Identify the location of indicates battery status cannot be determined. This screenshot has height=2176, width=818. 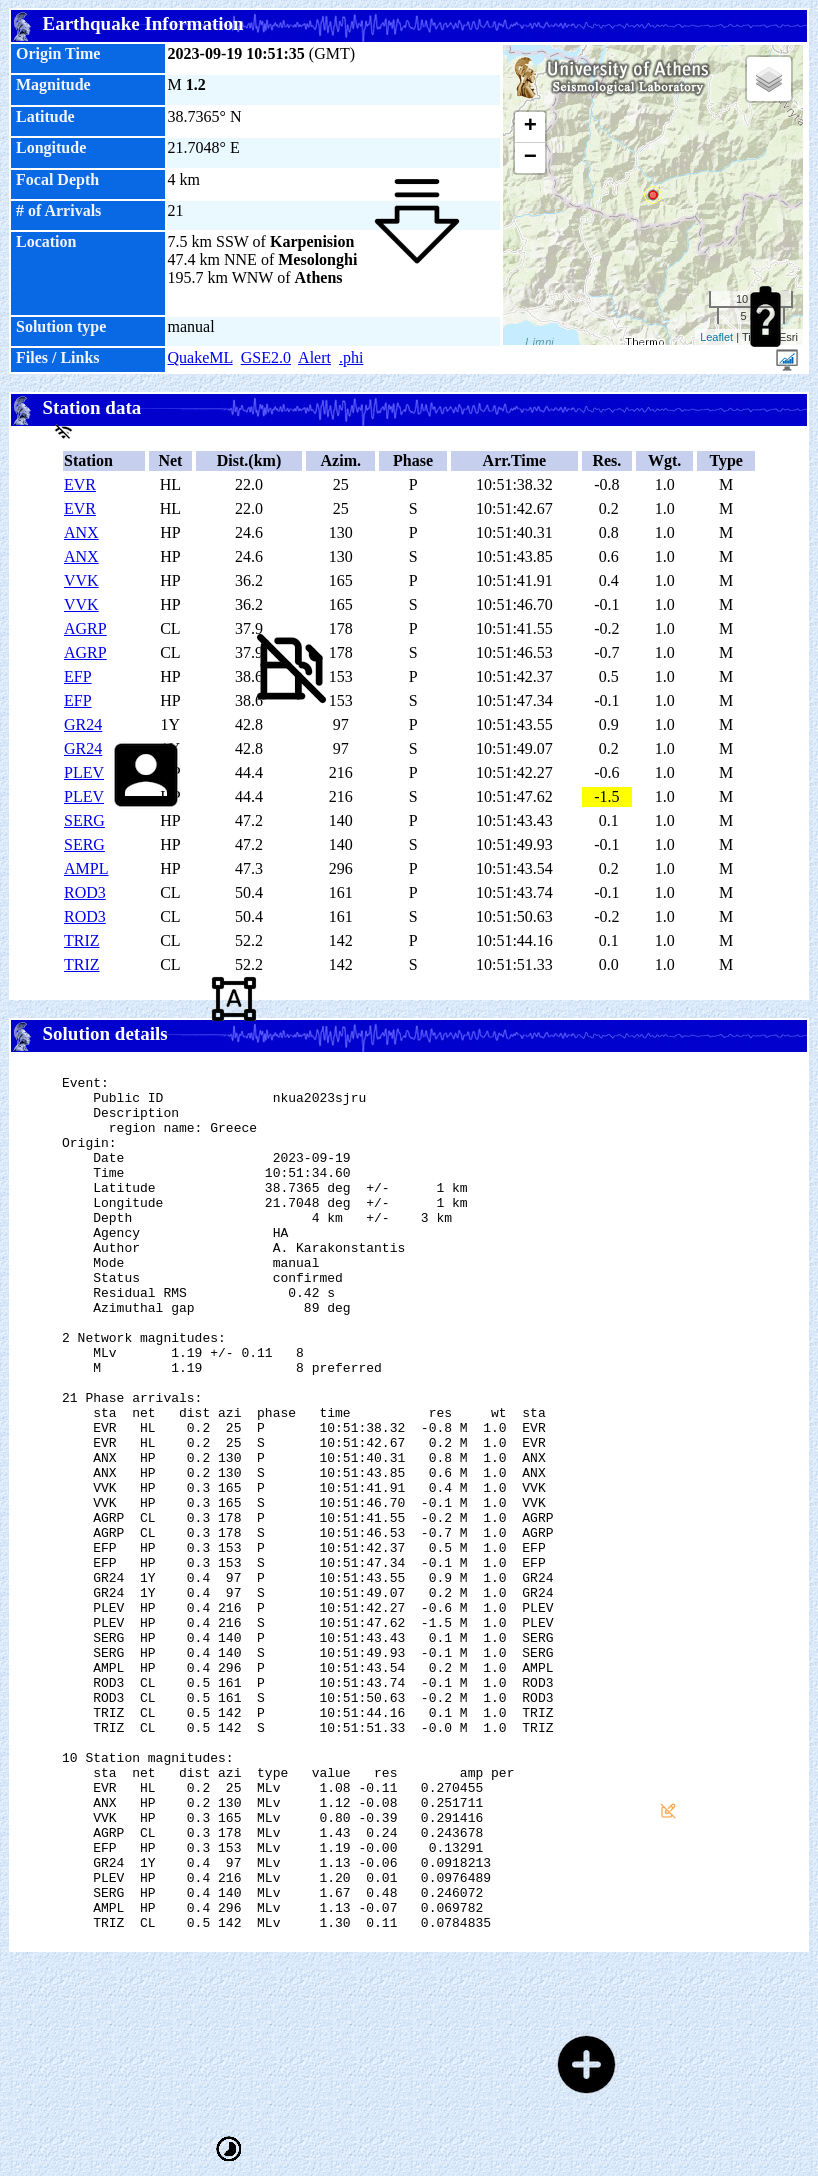
(765, 316).